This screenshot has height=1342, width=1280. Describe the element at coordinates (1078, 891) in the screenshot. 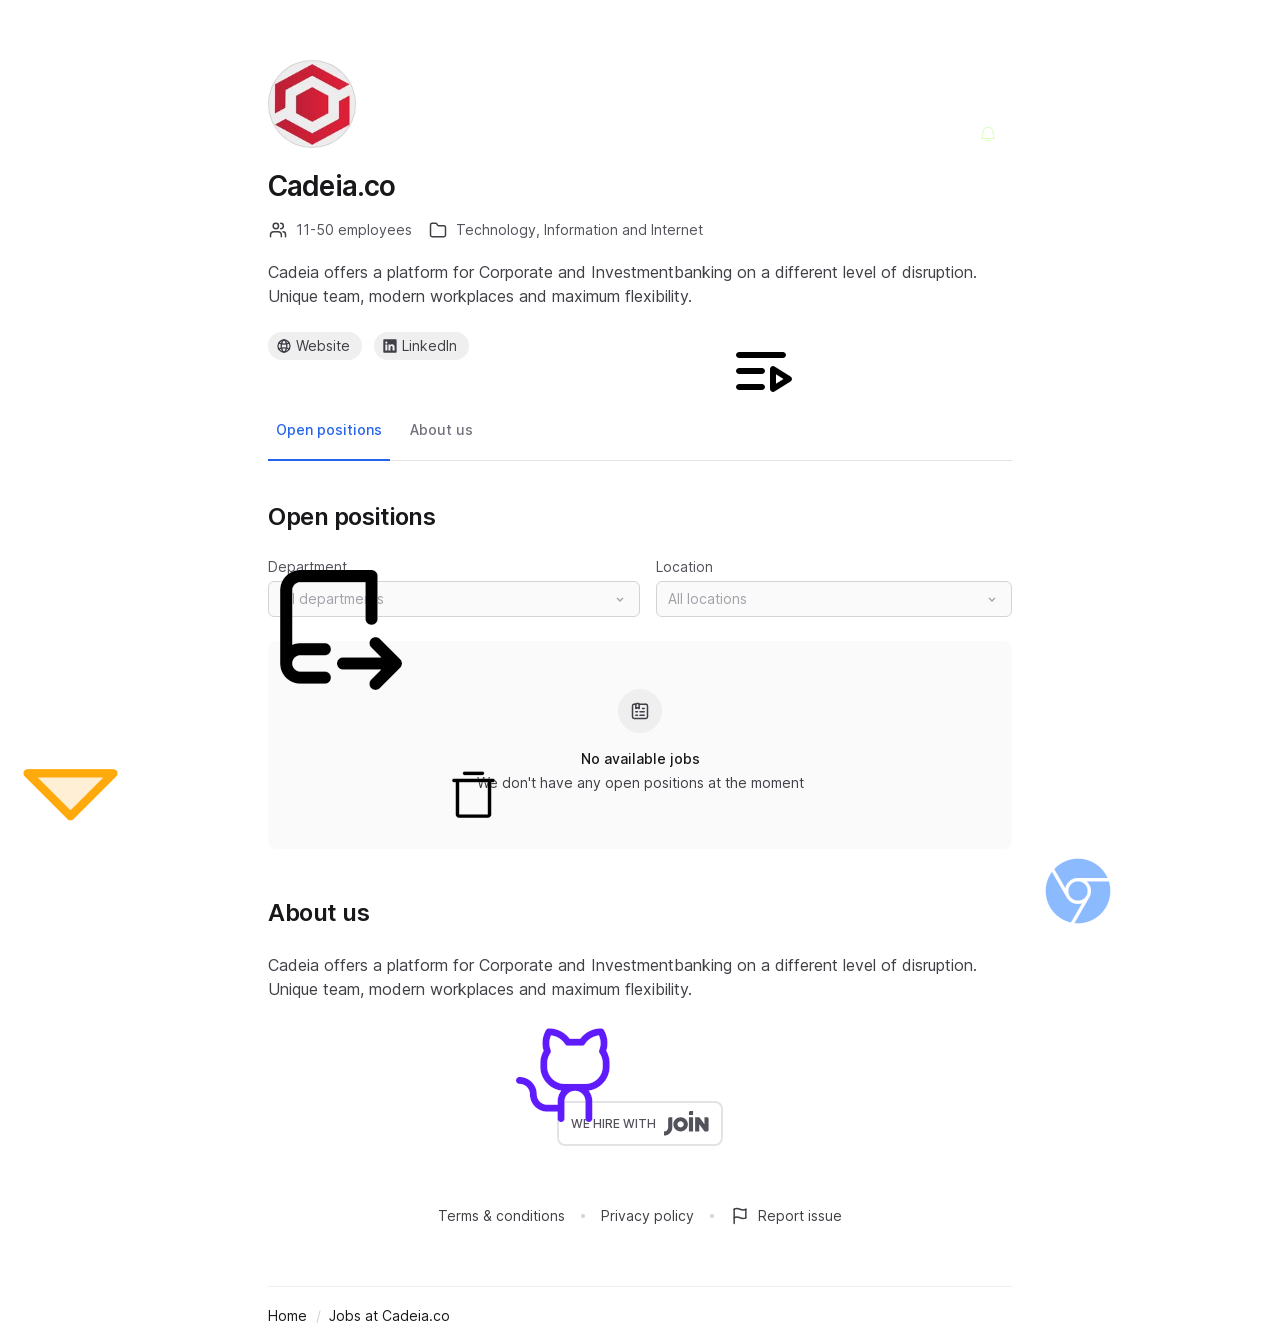

I see `open link in Google Chrome browser` at that location.